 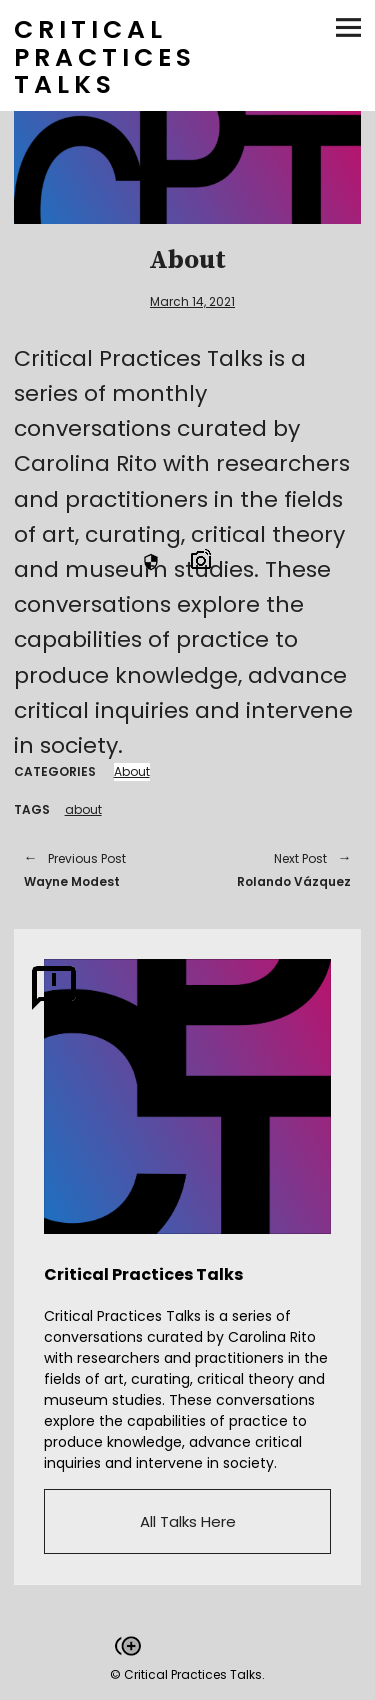 What do you see at coordinates (151, 562) in the screenshot?
I see `access security settings` at bounding box center [151, 562].